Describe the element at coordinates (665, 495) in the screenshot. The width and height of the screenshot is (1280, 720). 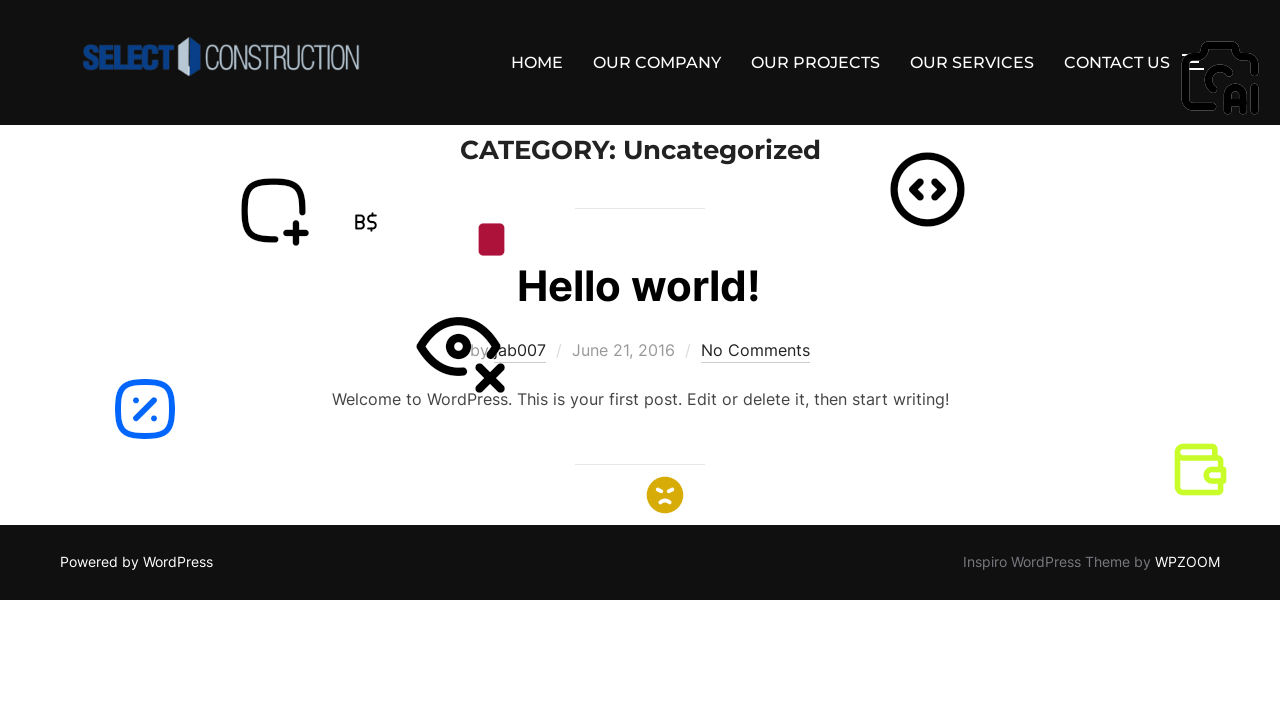
I see `select angry mood or emotion` at that location.